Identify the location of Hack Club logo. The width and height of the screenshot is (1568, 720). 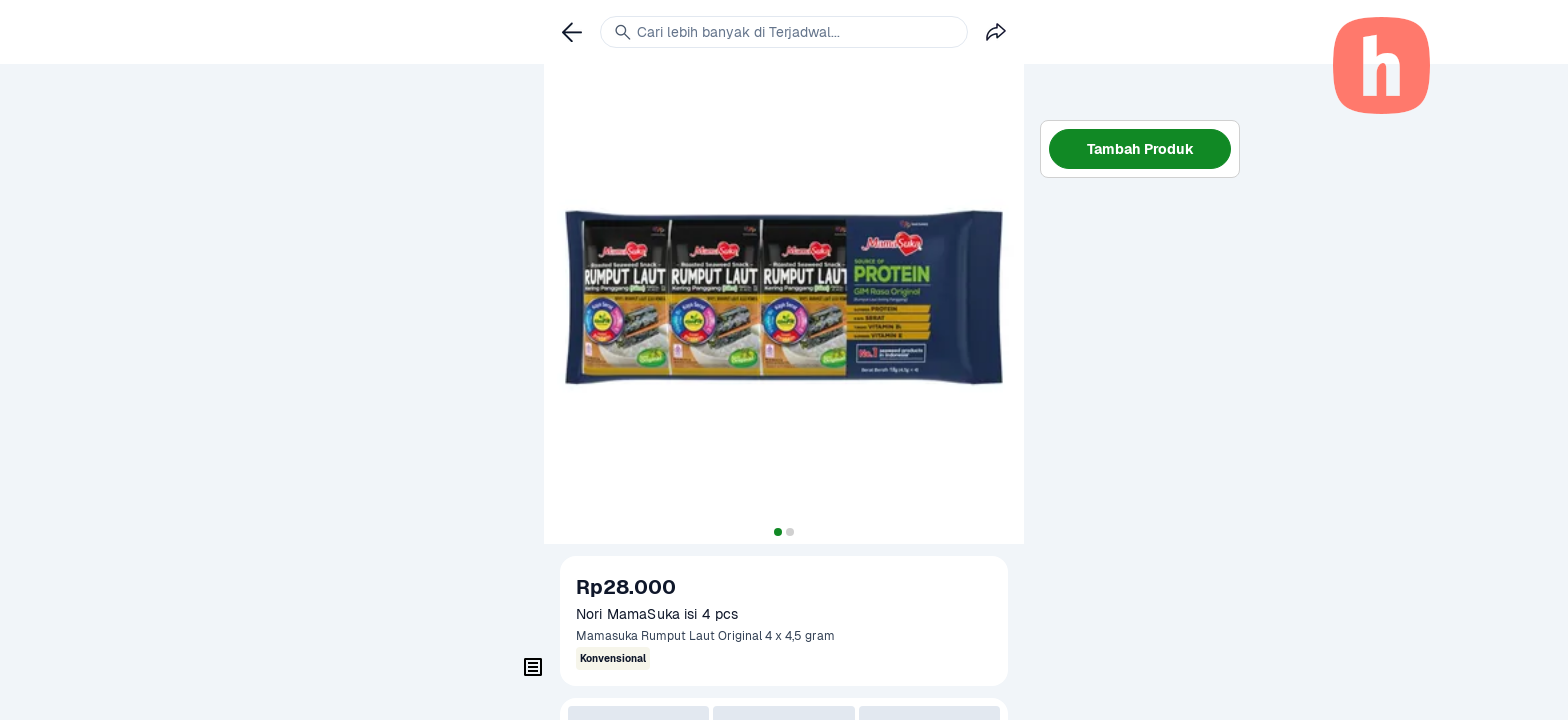
(1381, 65).